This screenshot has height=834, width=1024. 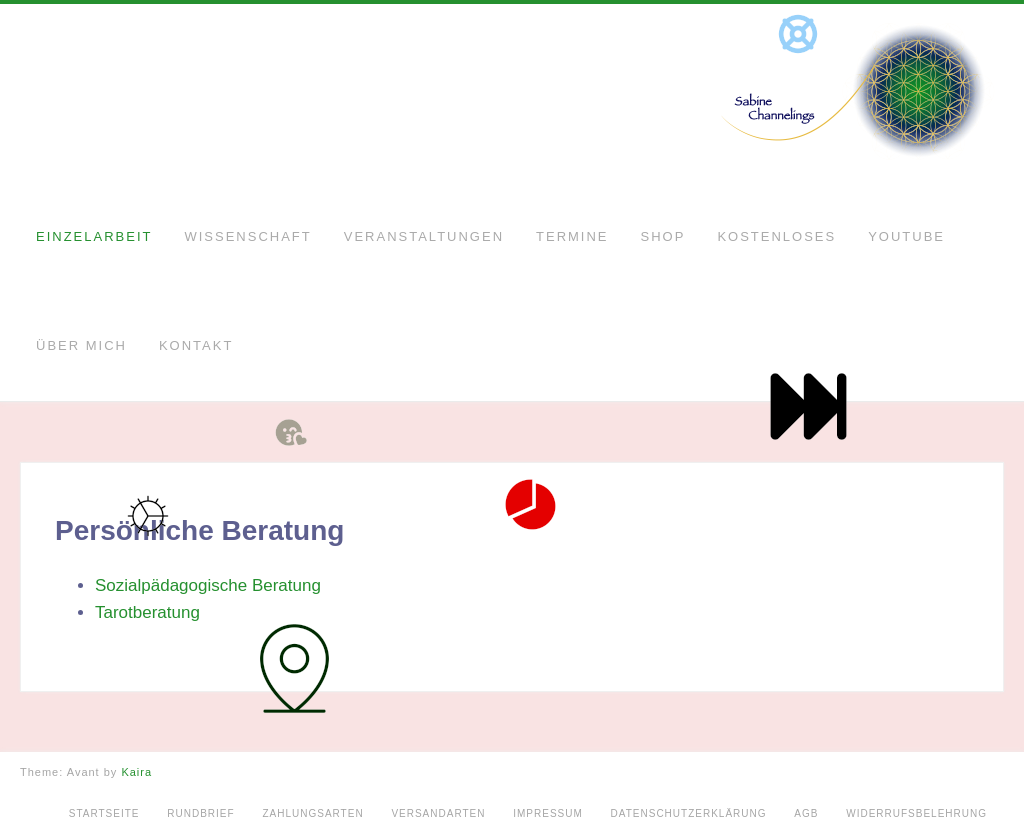 What do you see at coordinates (530, 504) in the screenshot?
I see `view analytics or statistics breakdown` at bounding box center [530, 504].